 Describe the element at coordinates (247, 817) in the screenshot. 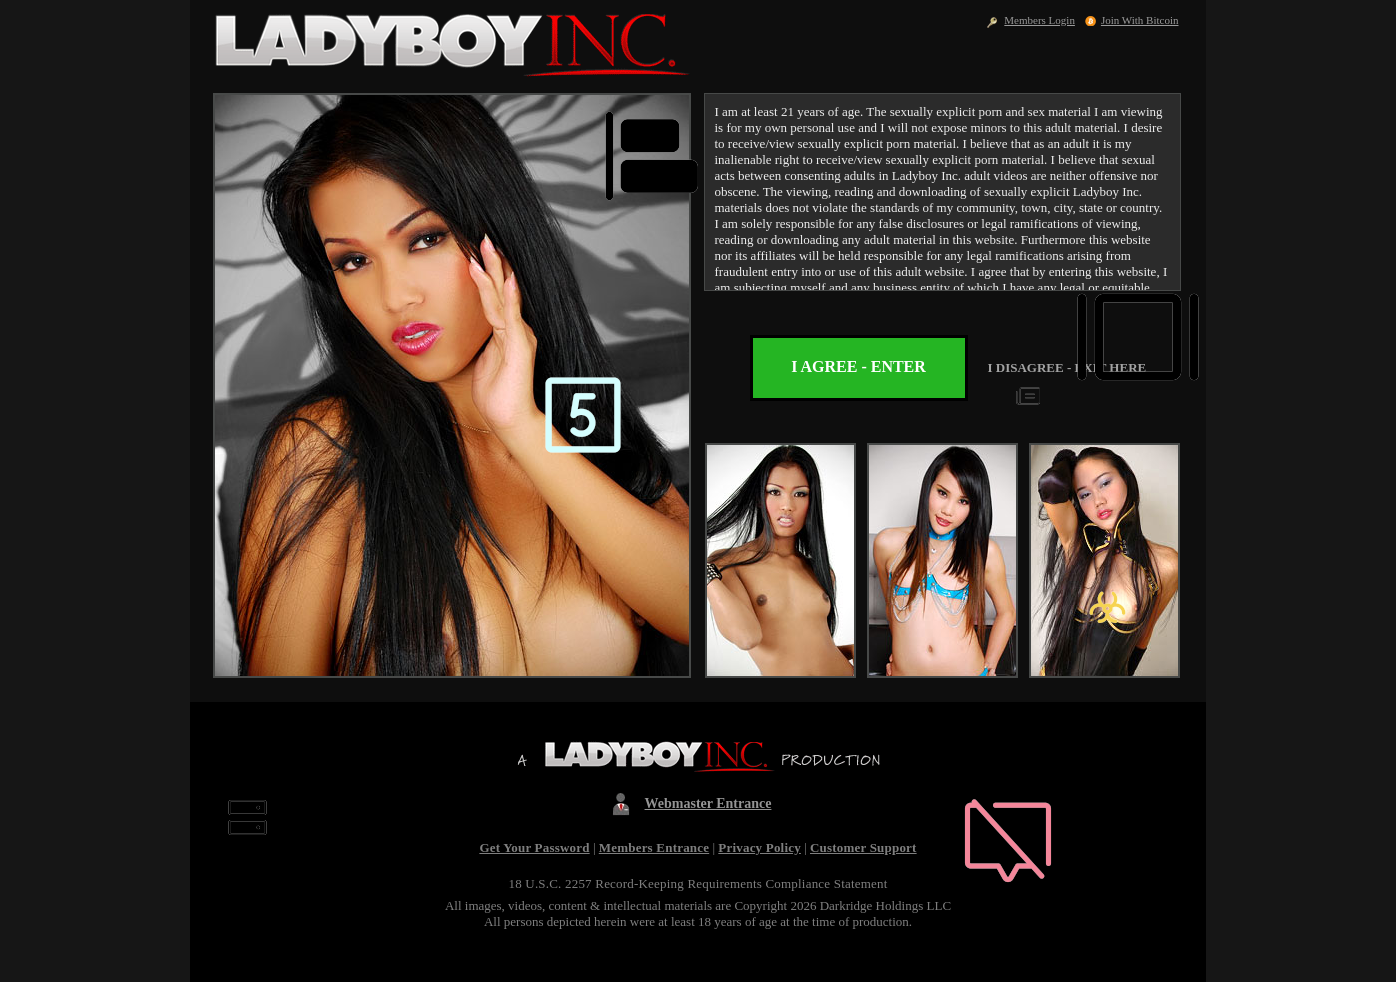

I see `access storage or server settings` at that location.